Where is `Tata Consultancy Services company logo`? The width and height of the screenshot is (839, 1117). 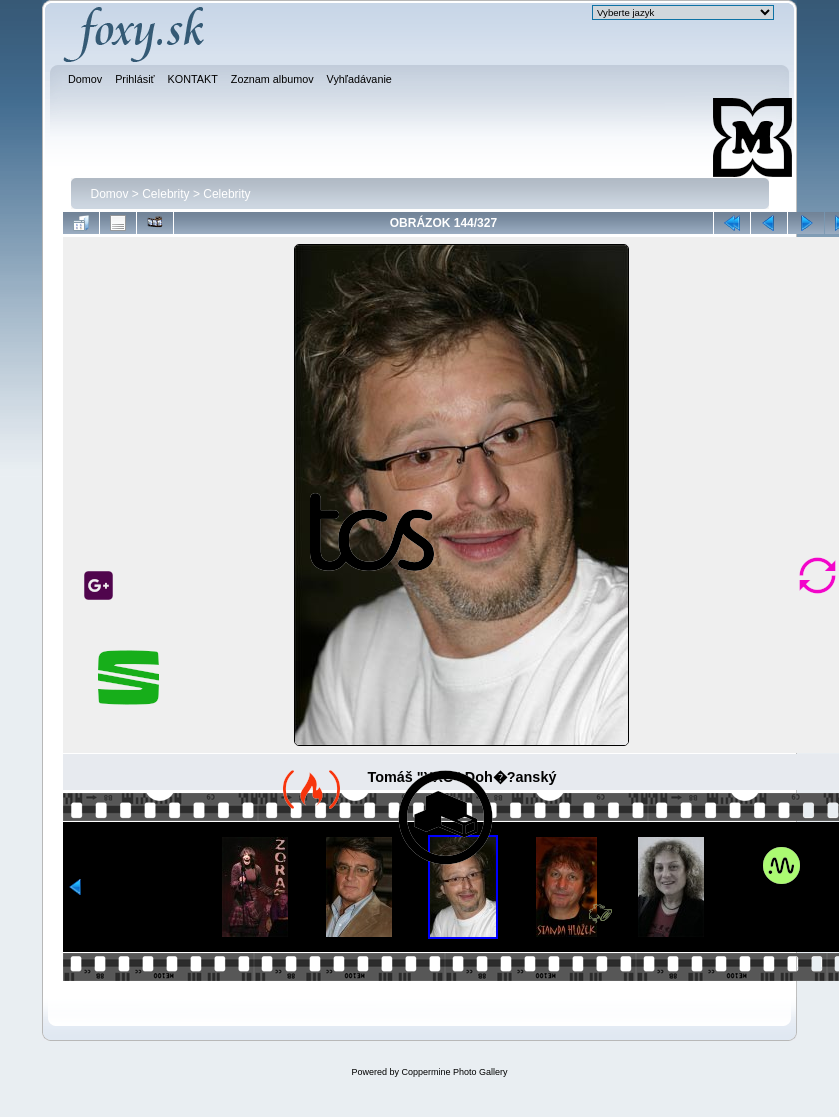
Tata Consultancy Services company logo is located at coordinates (372, 532).